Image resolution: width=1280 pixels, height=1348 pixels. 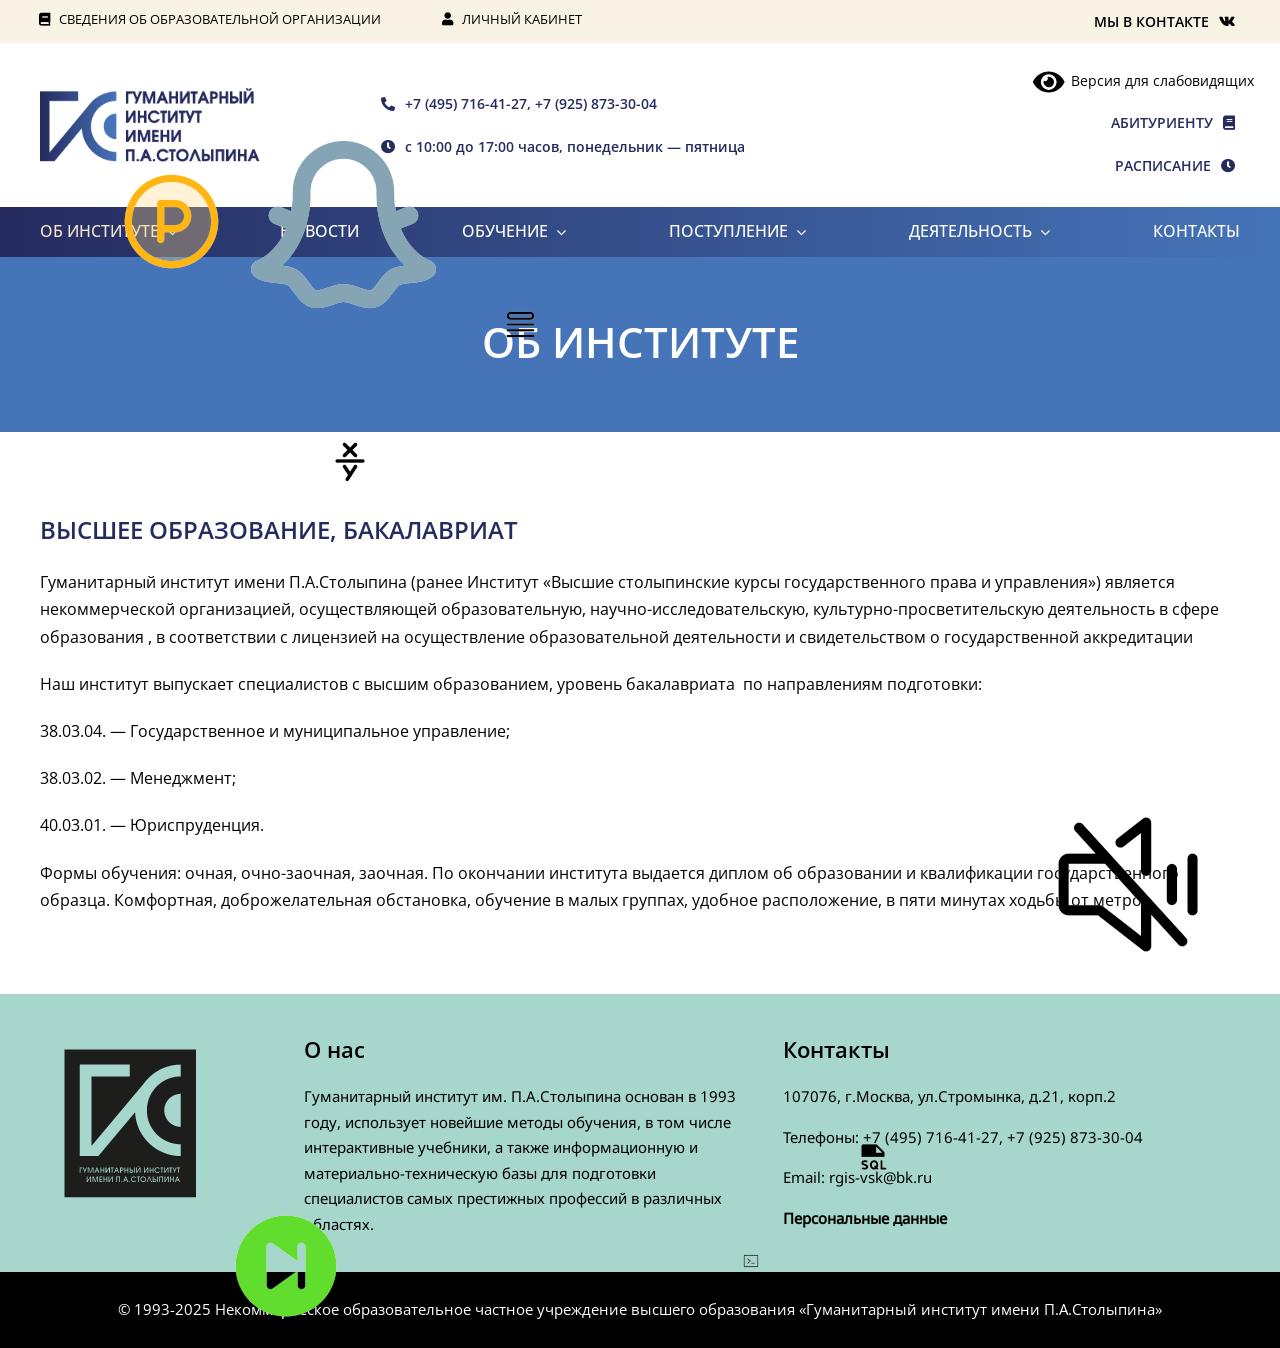 I want to click on open Snapchat app, so click(x=343, y=227).